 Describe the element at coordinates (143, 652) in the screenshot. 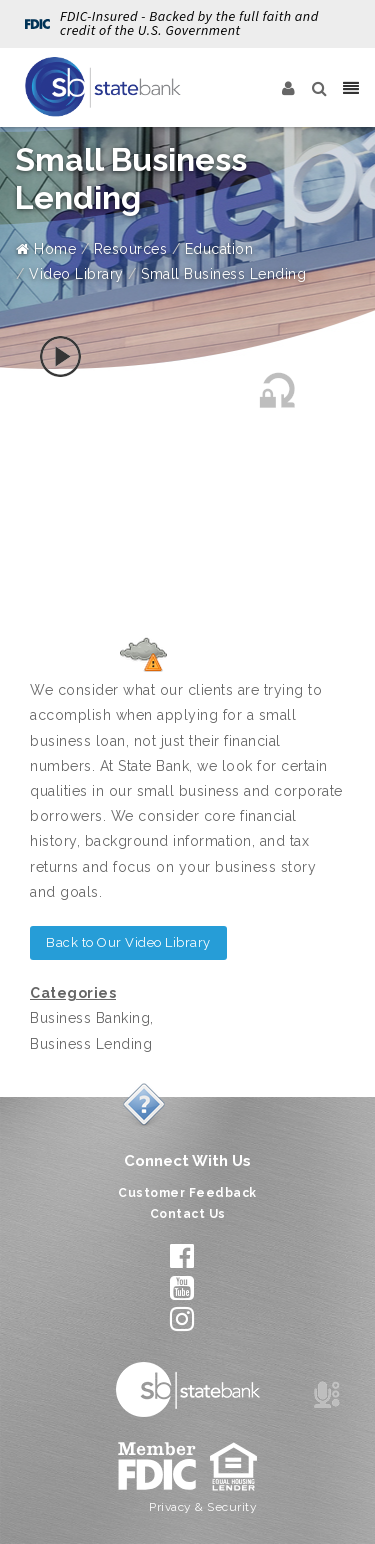

I see `indicates severe weather warning in your area` at that location.